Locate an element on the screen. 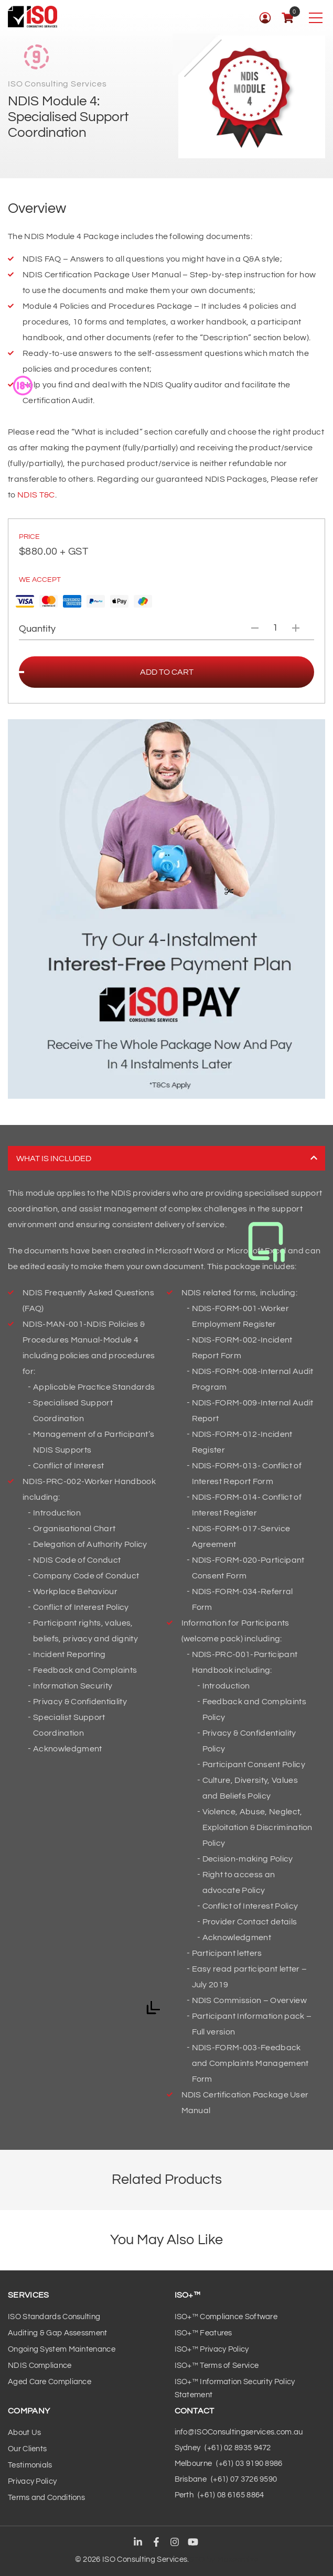 The image size is (333, 2576). pause media playback on iPad is located at coordinates (265, 1241).